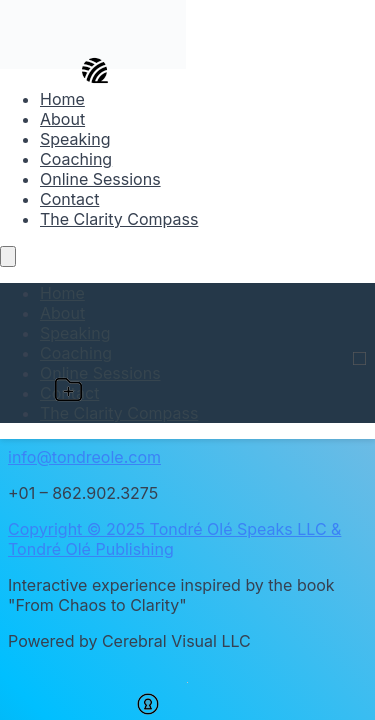 Image resolution: width=375 pixels, height=720 pixels. Describe the element at coordinates (359, 358) in the screenshot. I see `stop media playback` at that location.